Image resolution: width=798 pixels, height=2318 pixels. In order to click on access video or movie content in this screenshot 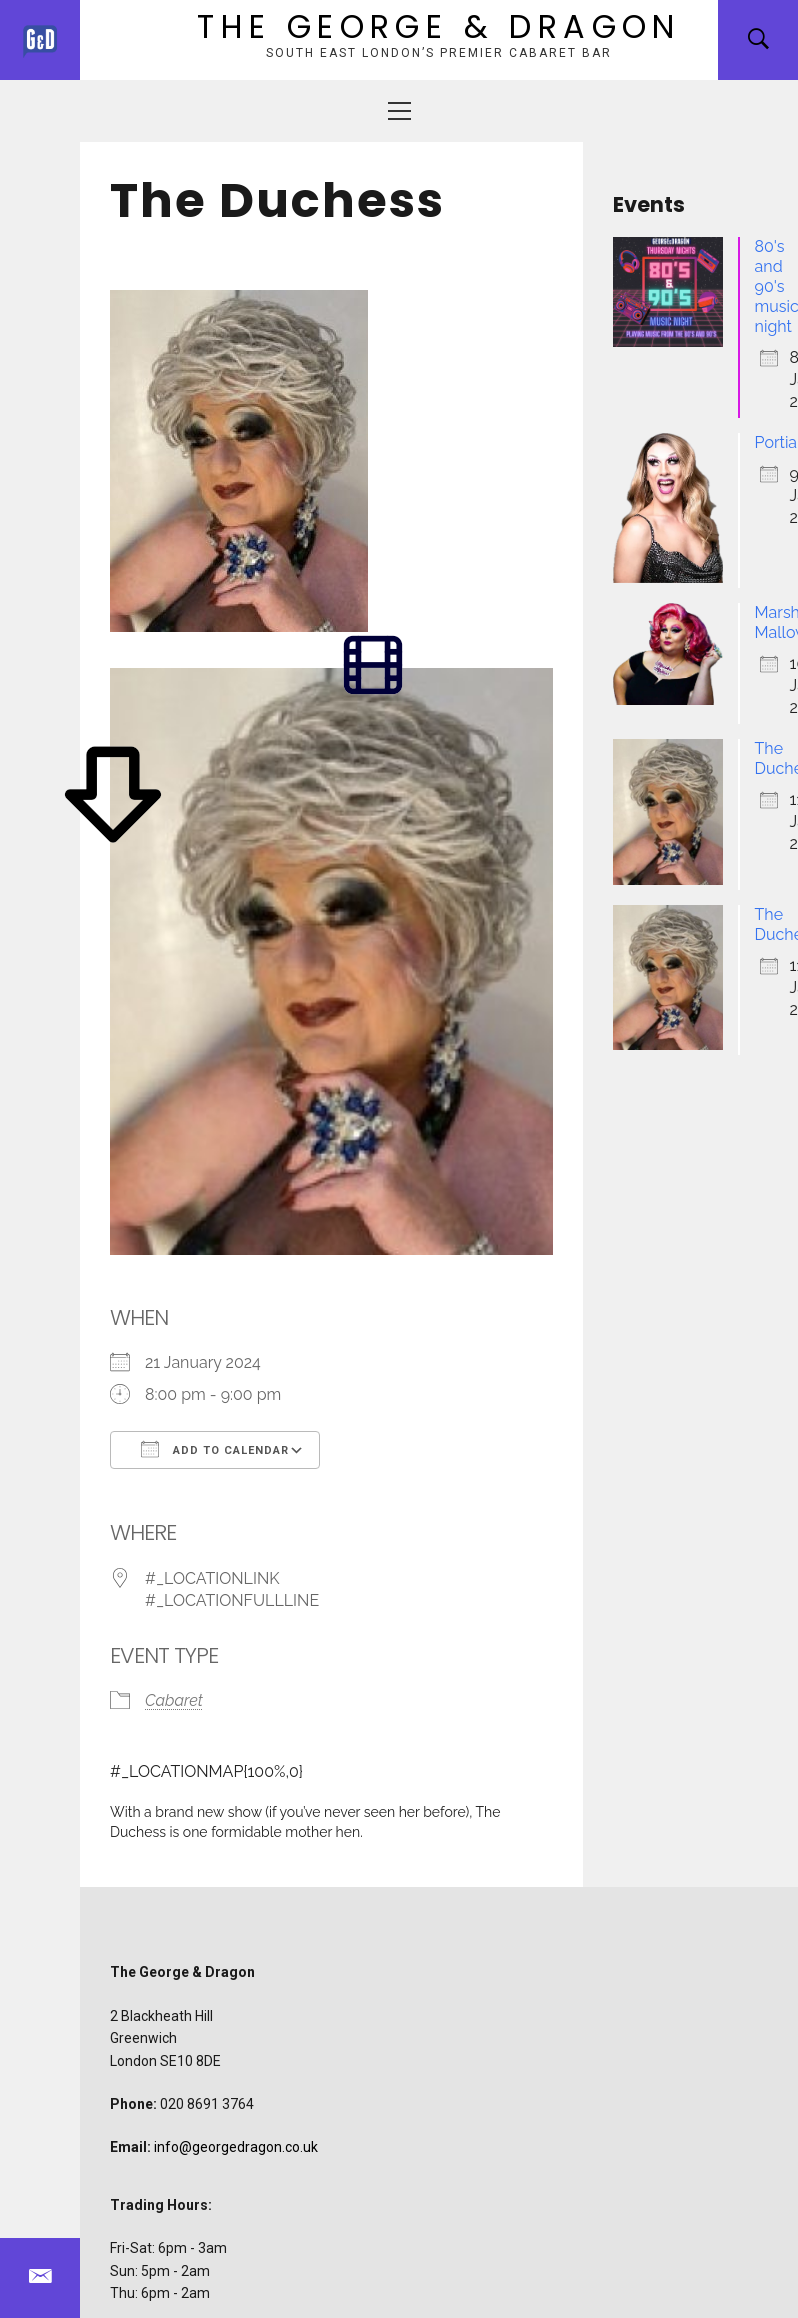, I will do `click(373, 665)`.